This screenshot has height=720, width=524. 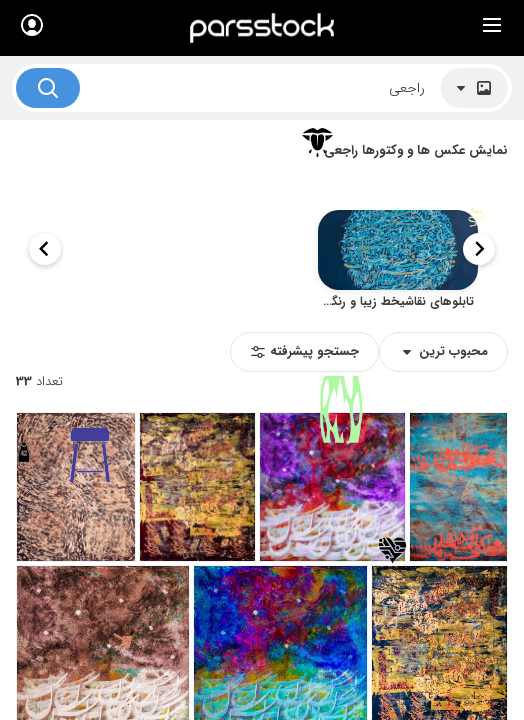 I want to click on bar seating or stool furniture option, so click(x=90, y=454).